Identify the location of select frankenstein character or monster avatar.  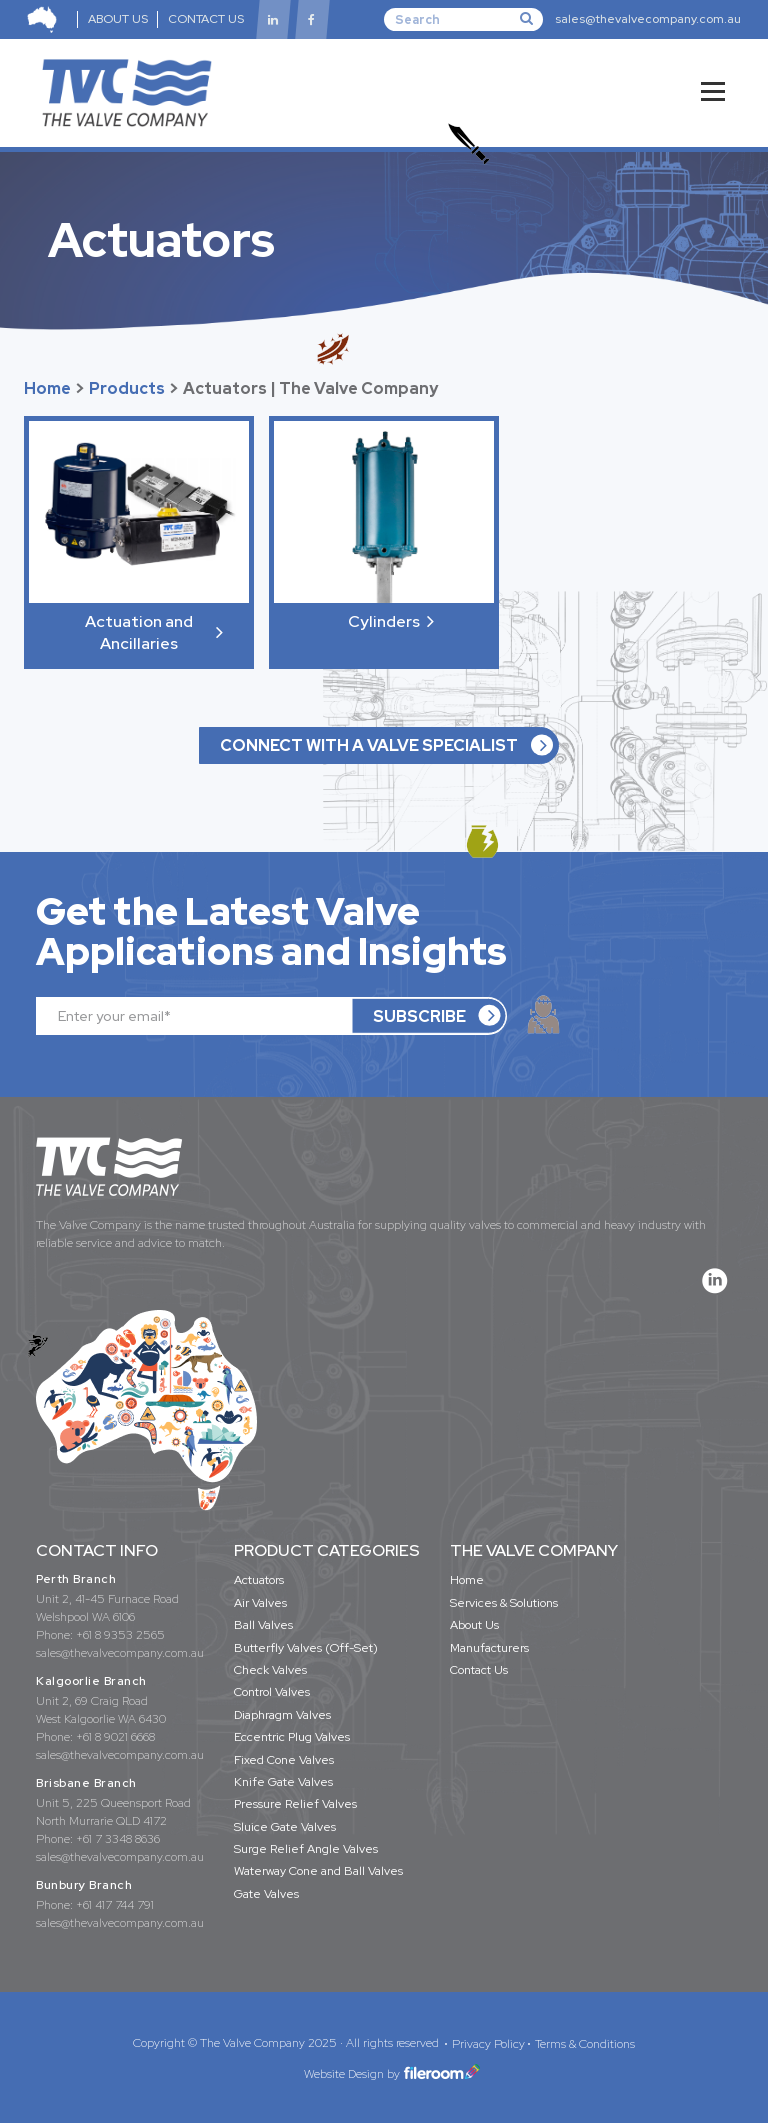
(543, 1014).